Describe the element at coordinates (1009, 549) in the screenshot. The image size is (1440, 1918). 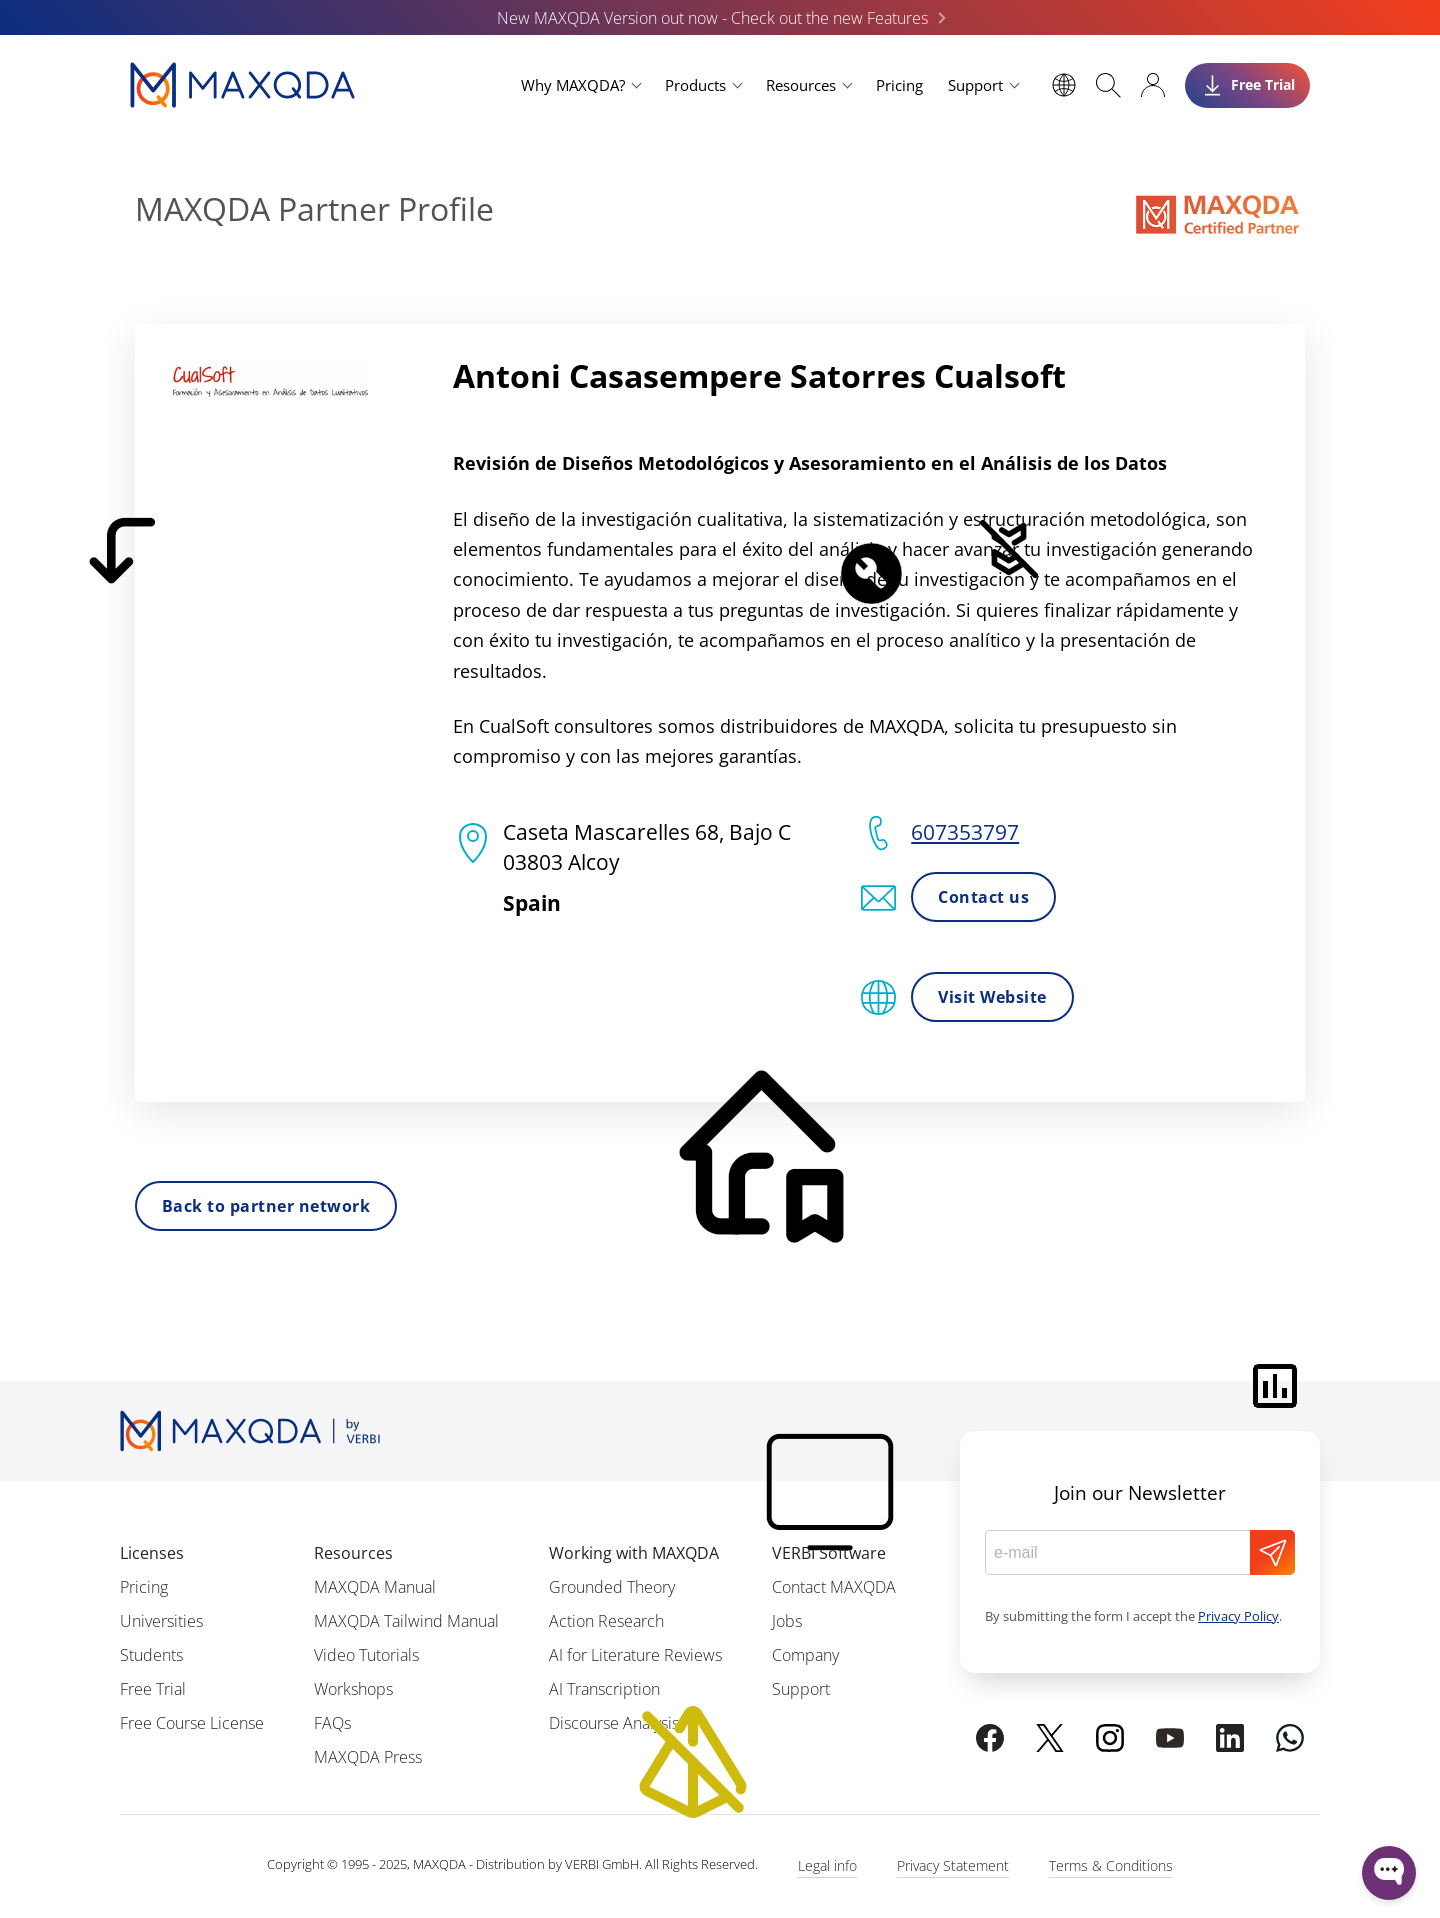
I see `disable badge notifications` at that location.